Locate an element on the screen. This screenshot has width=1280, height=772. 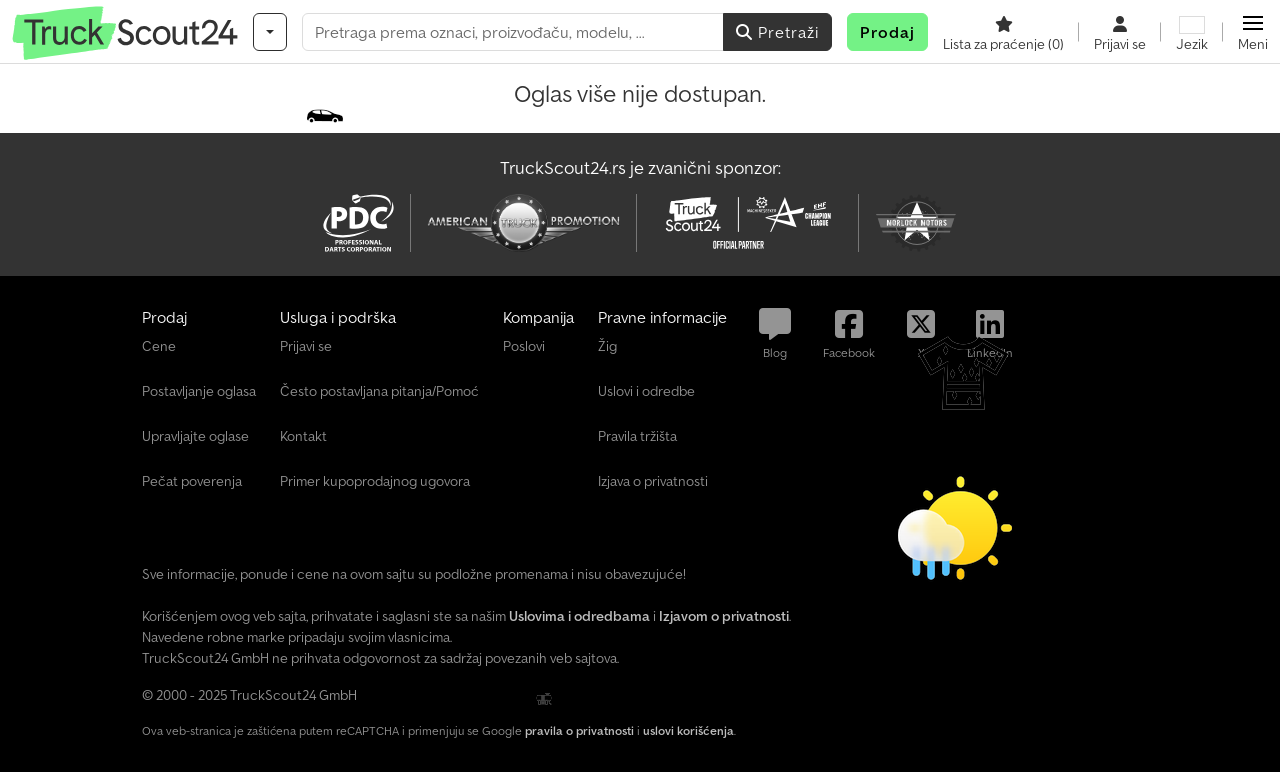
select city car vehicle type is located at coordinates (325, 116).